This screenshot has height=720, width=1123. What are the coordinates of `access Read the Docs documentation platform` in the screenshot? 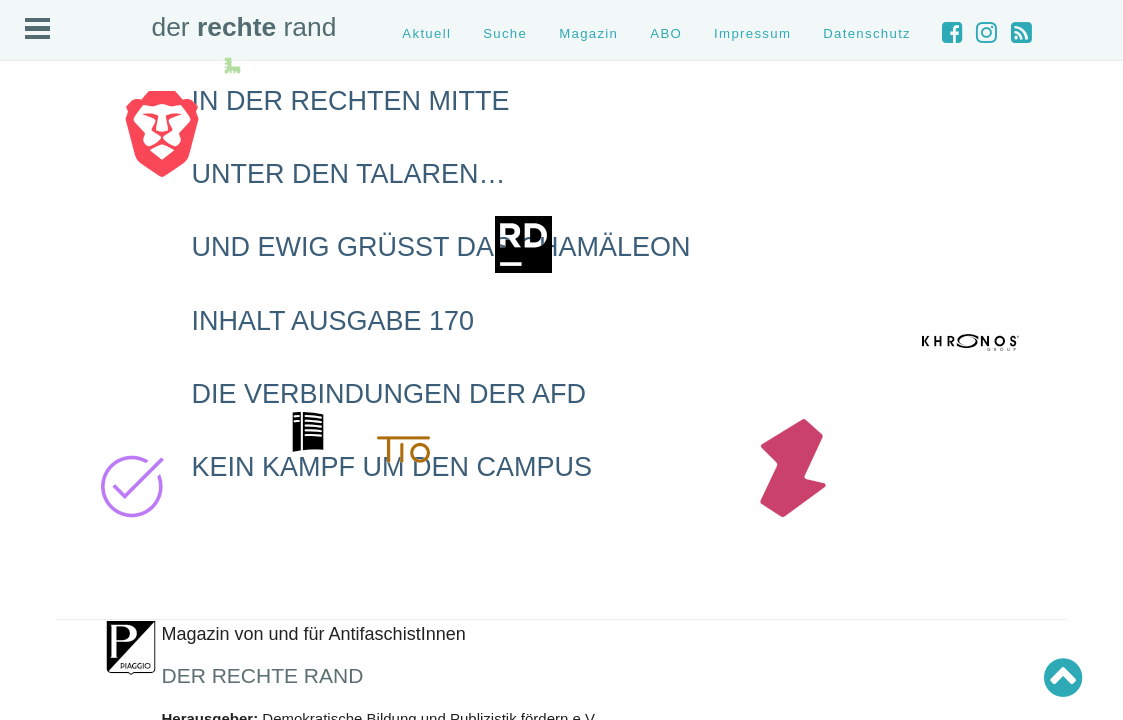 It's located at (308, 432).